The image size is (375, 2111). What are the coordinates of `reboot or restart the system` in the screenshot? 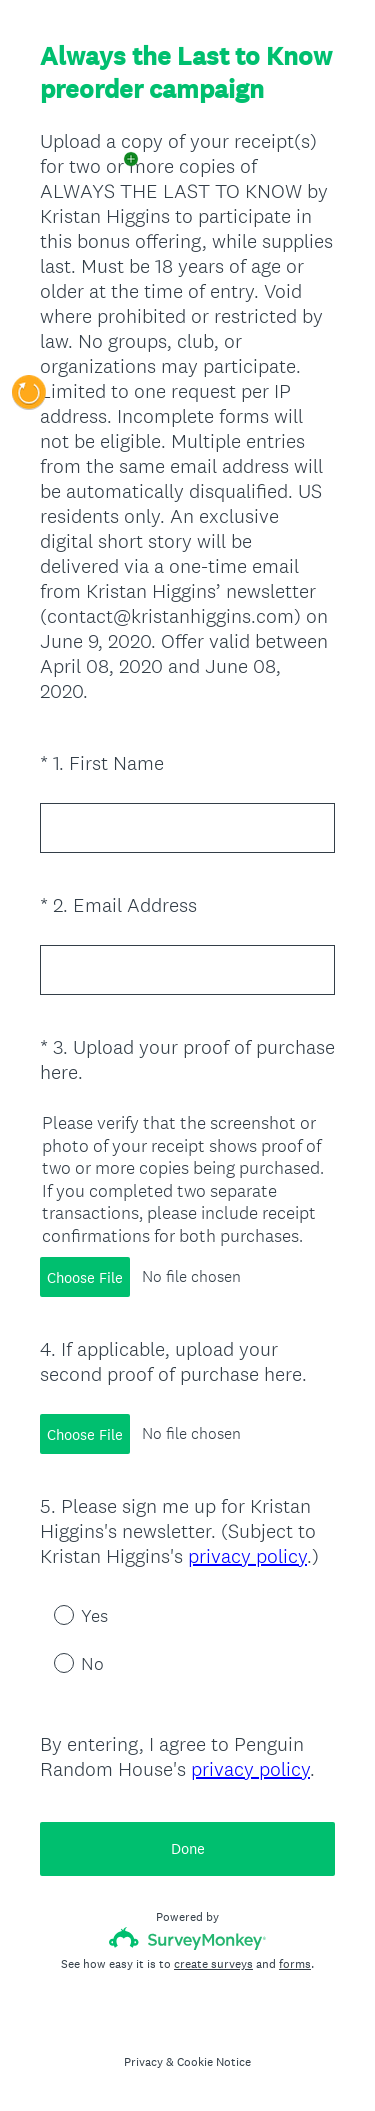 It's located at (29, 392).